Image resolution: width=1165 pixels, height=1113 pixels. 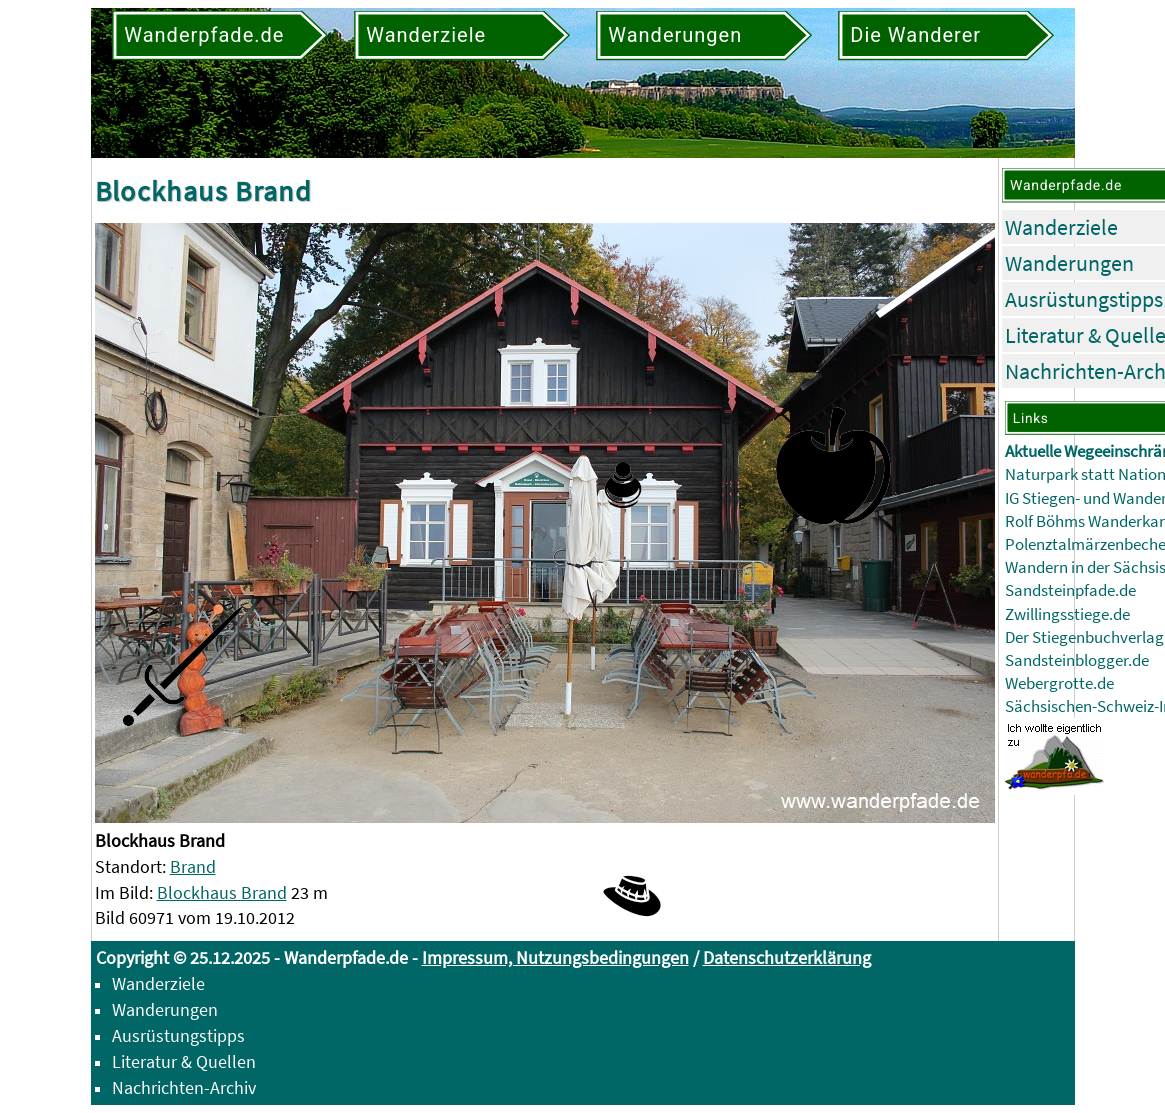 I want to click on select outback or safari hat accessory, so click(x=632, y=896).